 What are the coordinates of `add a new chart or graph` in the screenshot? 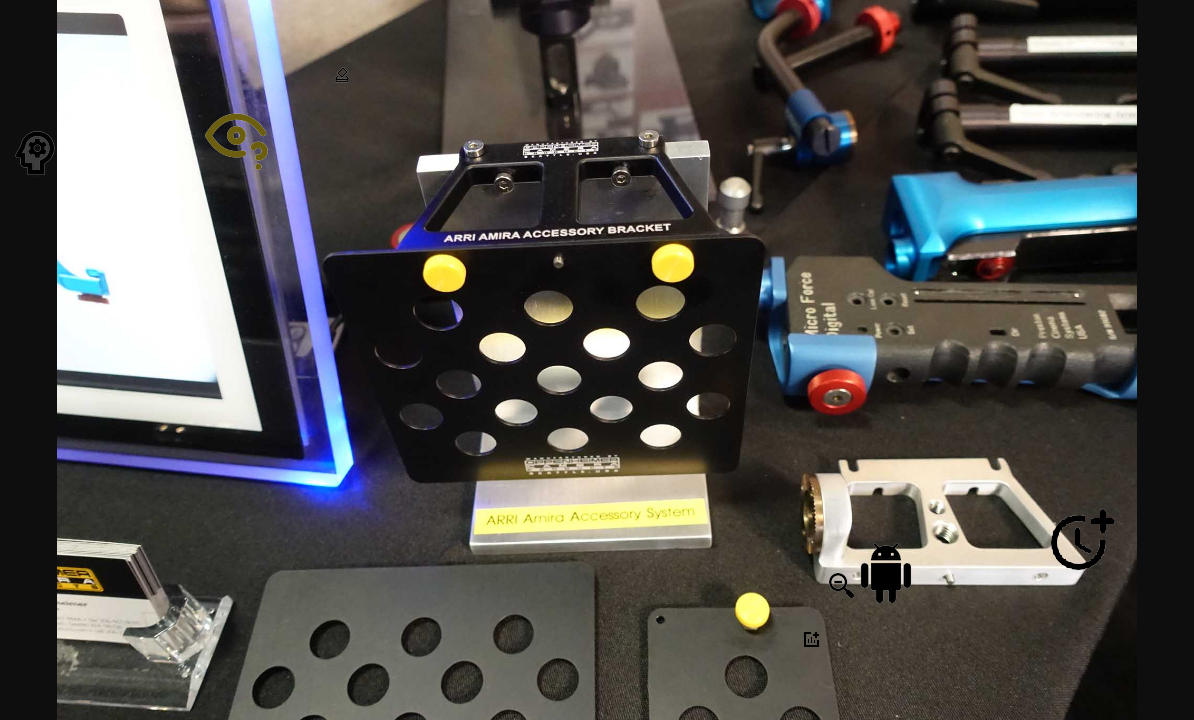 It's located at (811, 639).